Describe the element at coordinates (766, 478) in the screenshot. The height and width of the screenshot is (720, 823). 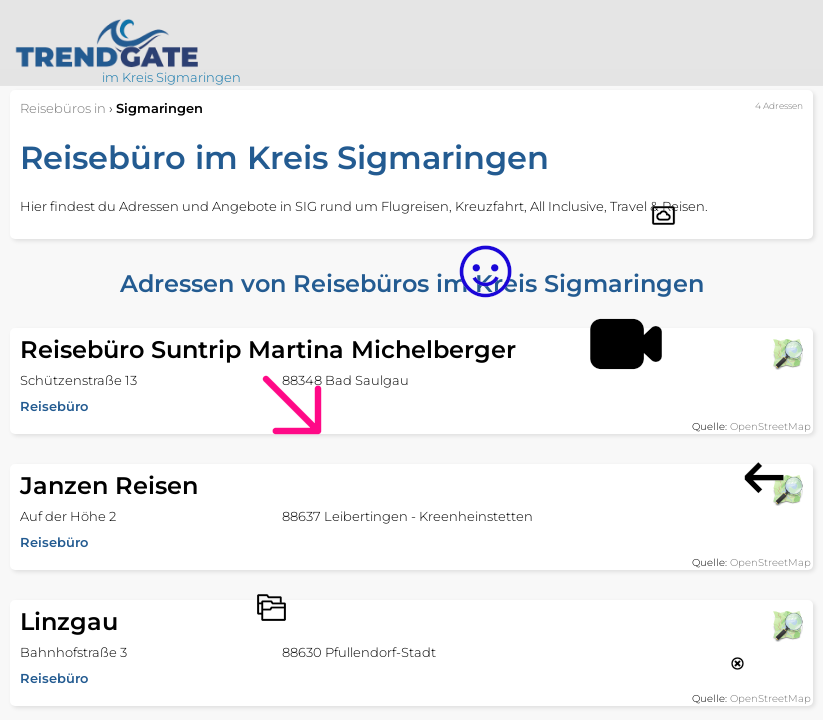
I see `go back to the previous screen` at that location.